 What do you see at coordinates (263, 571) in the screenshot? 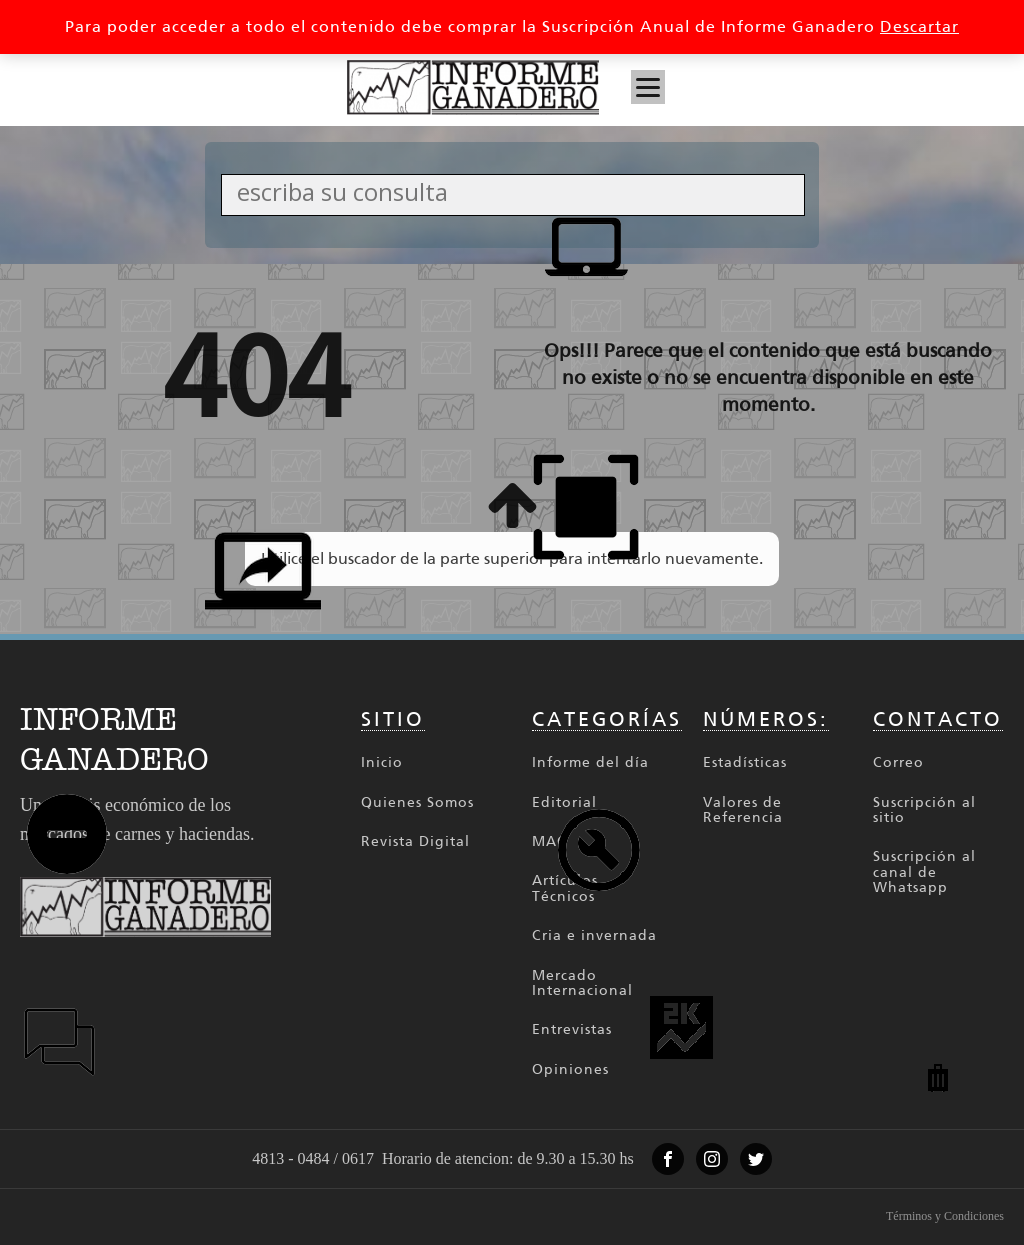
I see `start sharing your screen` at bounding box center [263, 571].